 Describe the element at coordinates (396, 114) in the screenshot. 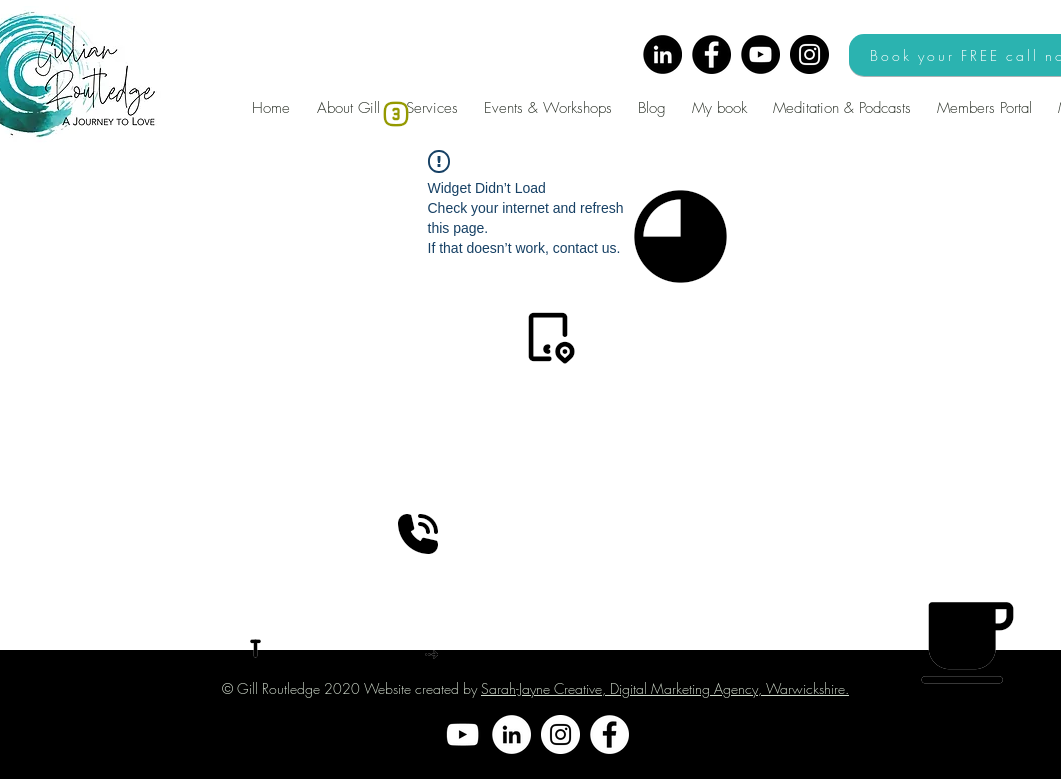

I see `indicates step 3 in a multi-step process` at that location.